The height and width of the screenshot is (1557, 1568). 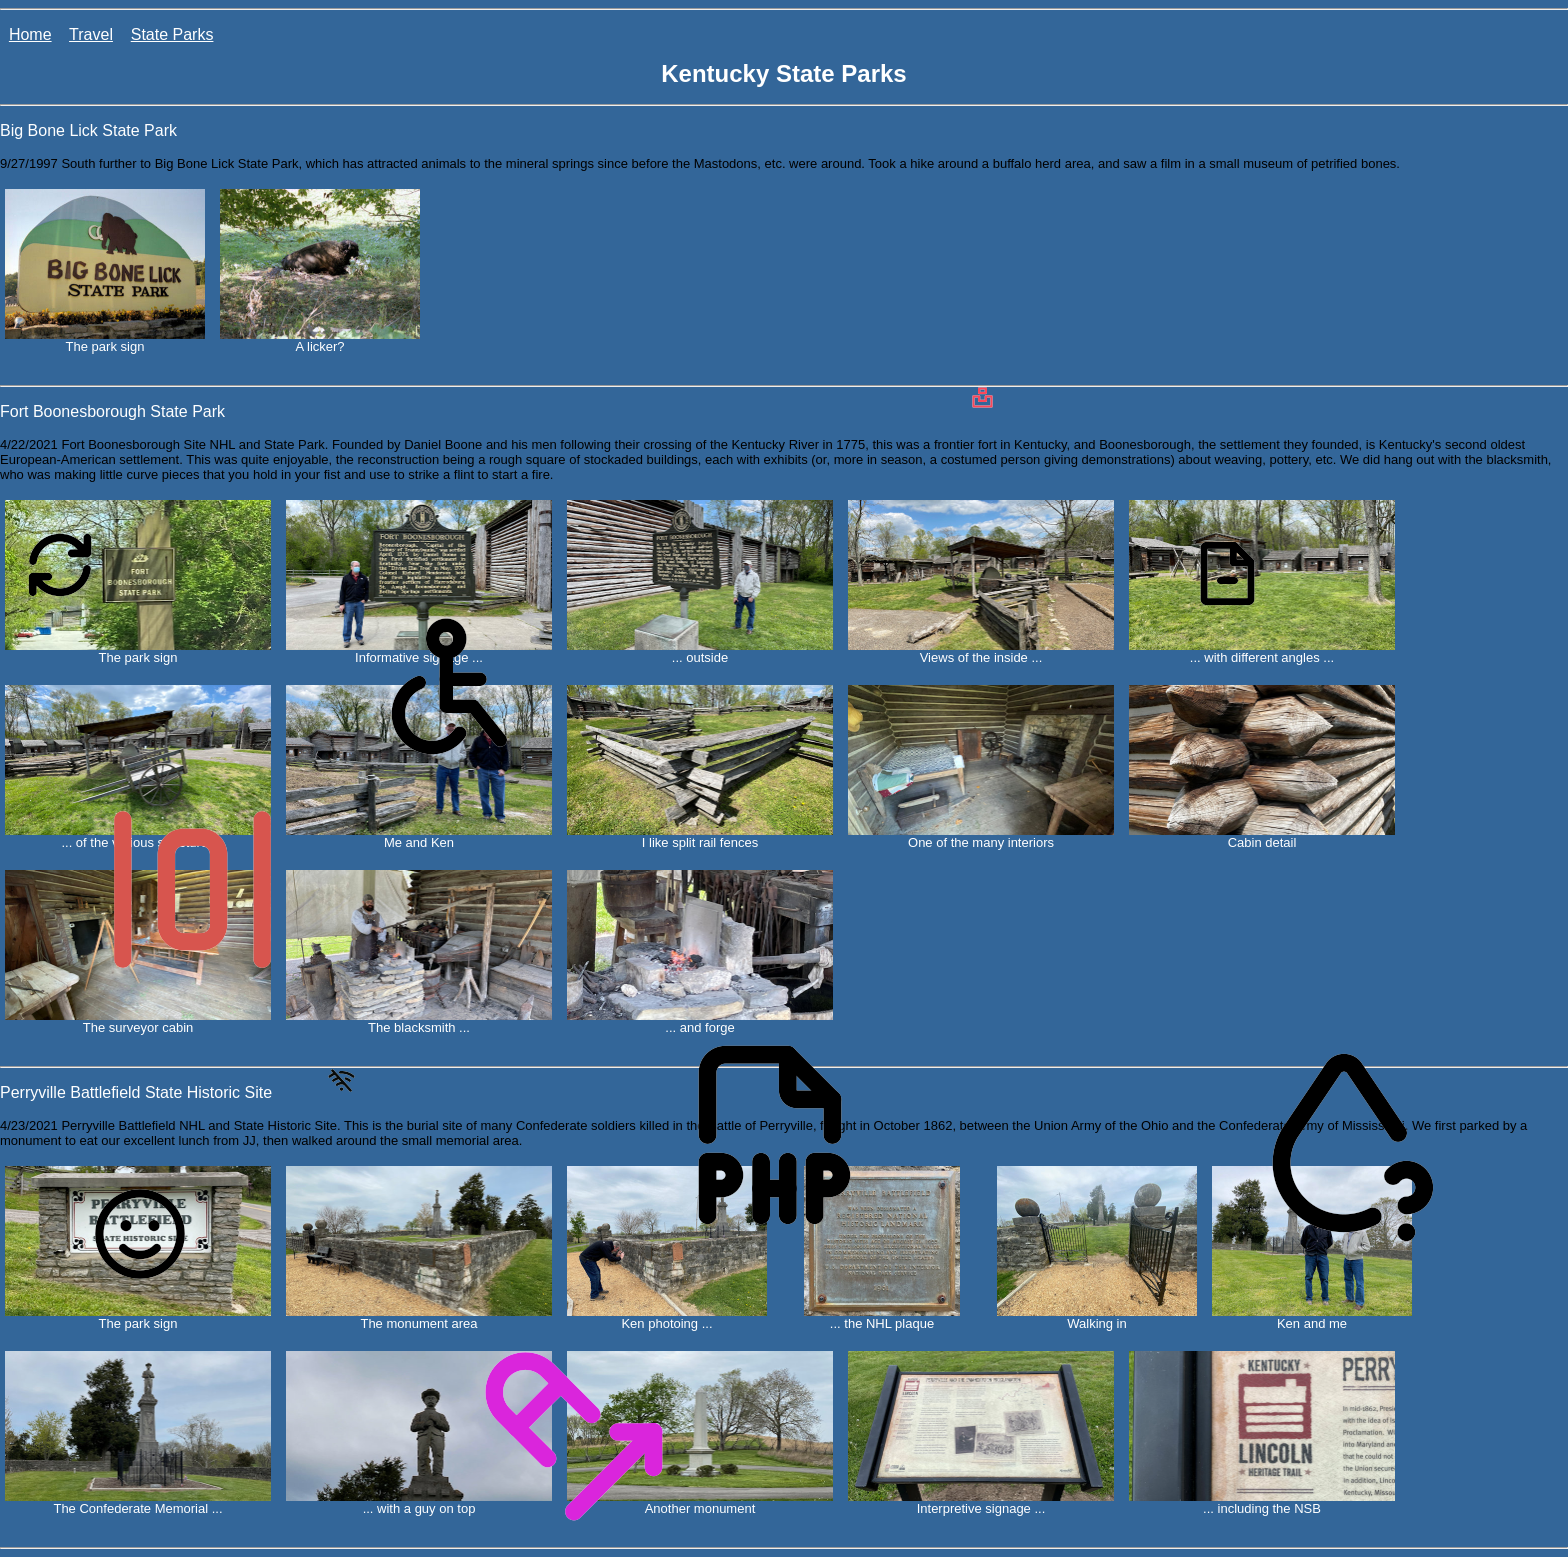 What do you see at coordinates (982, 397) in the screenshot?
I see `access unsplash photo library` at bounding box center [982, 397].